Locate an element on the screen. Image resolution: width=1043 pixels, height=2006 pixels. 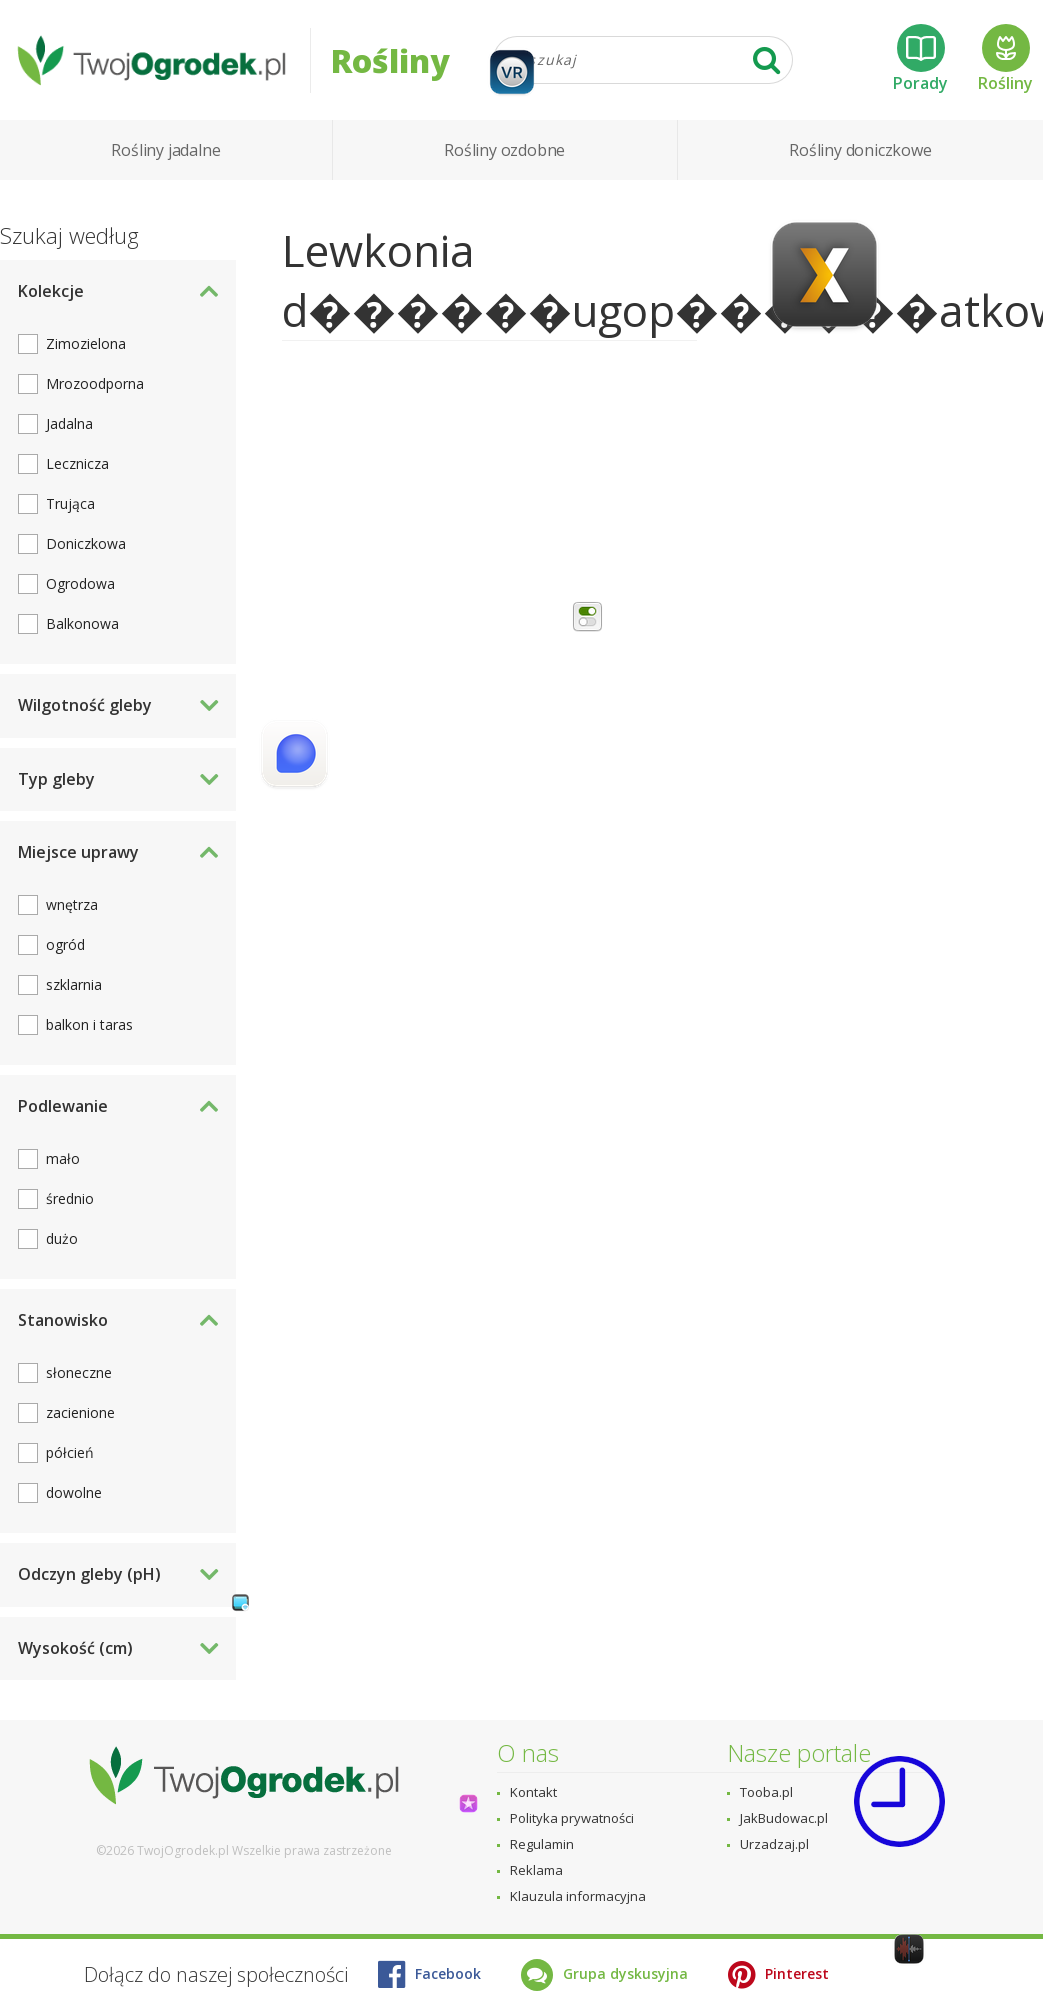
open plex media server is located at coordinates (824, 274).